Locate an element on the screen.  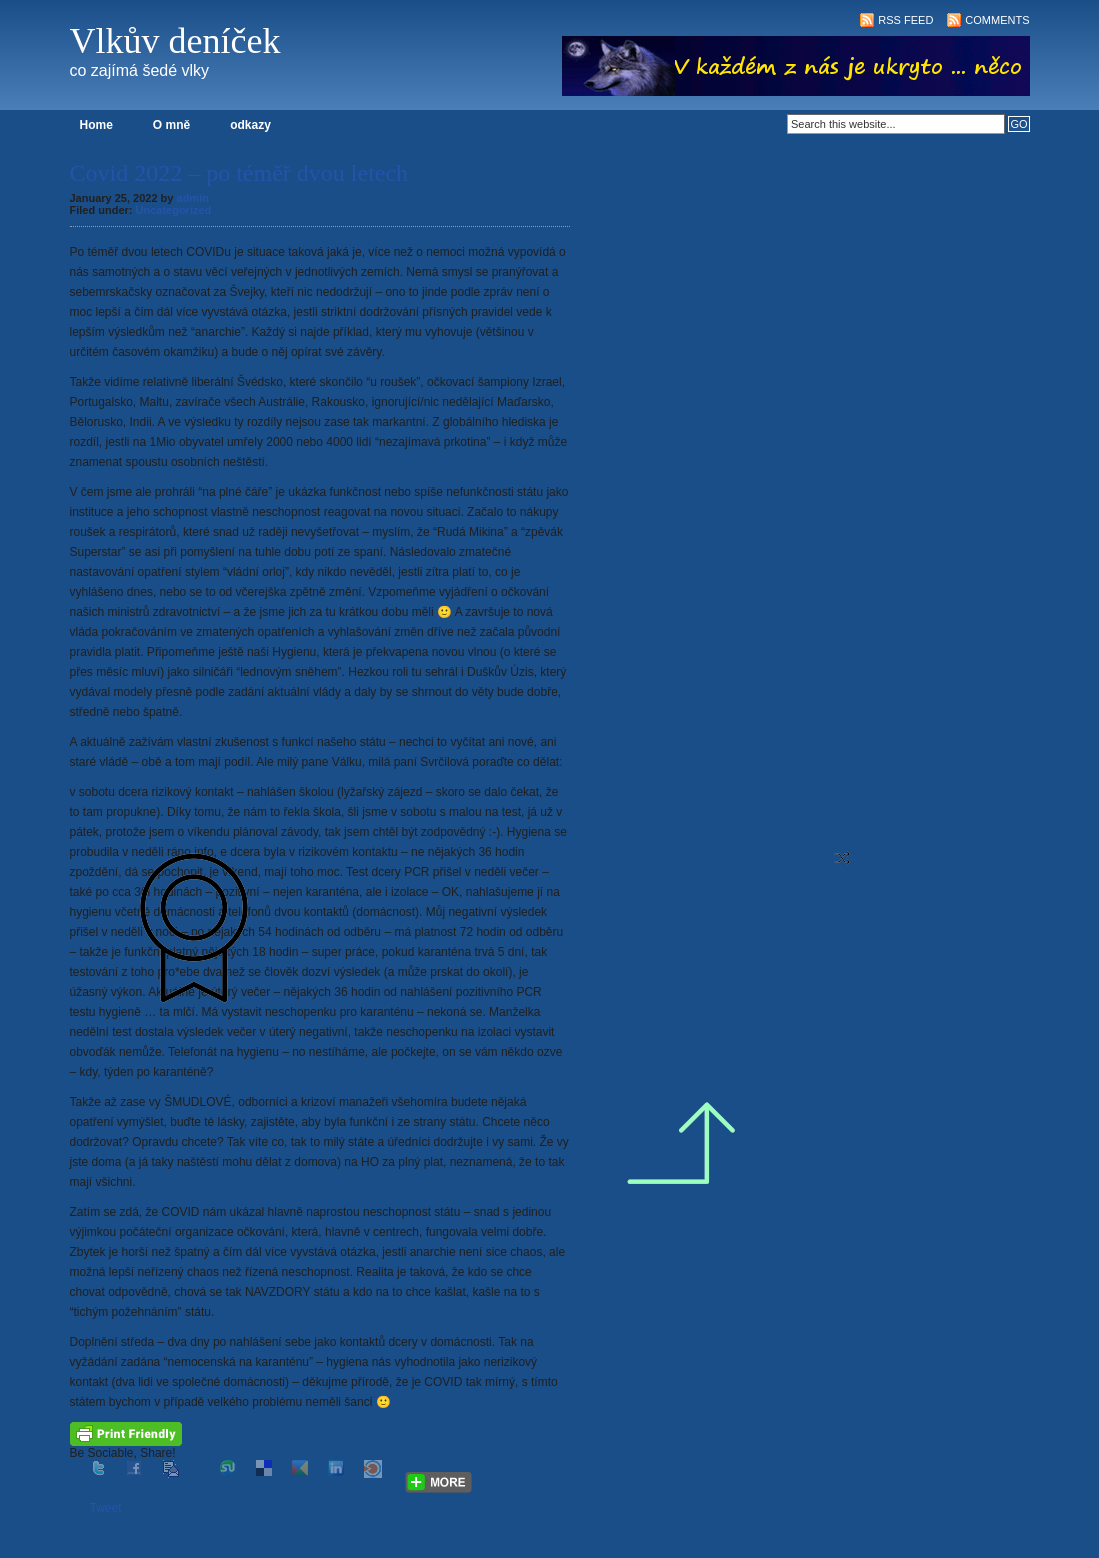
move item up or forward in sequence is located at coordinates (685, 1147).